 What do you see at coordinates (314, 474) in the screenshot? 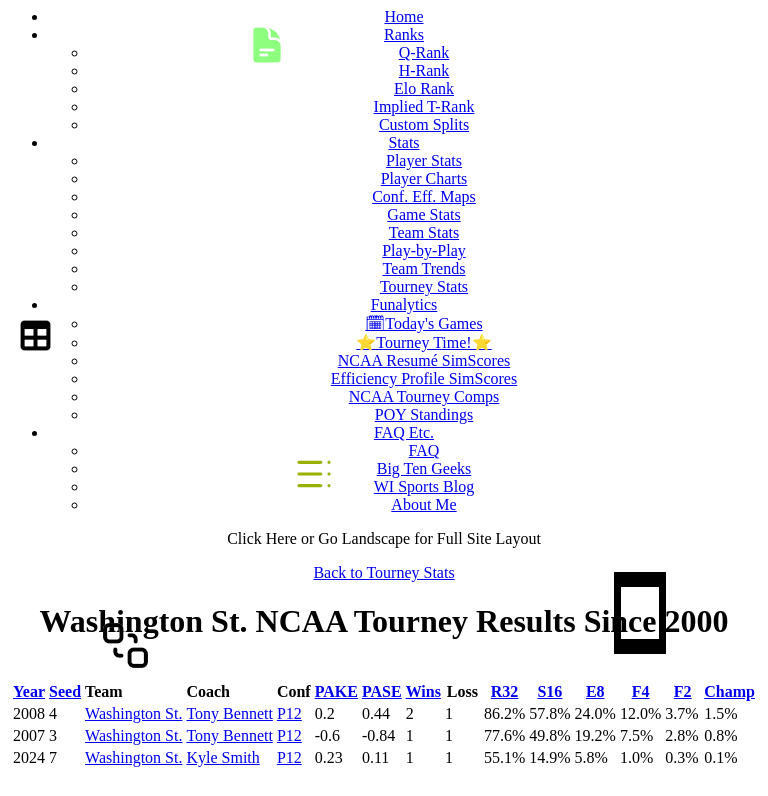
I see `view table of contents` at bounding box center [314, 474].